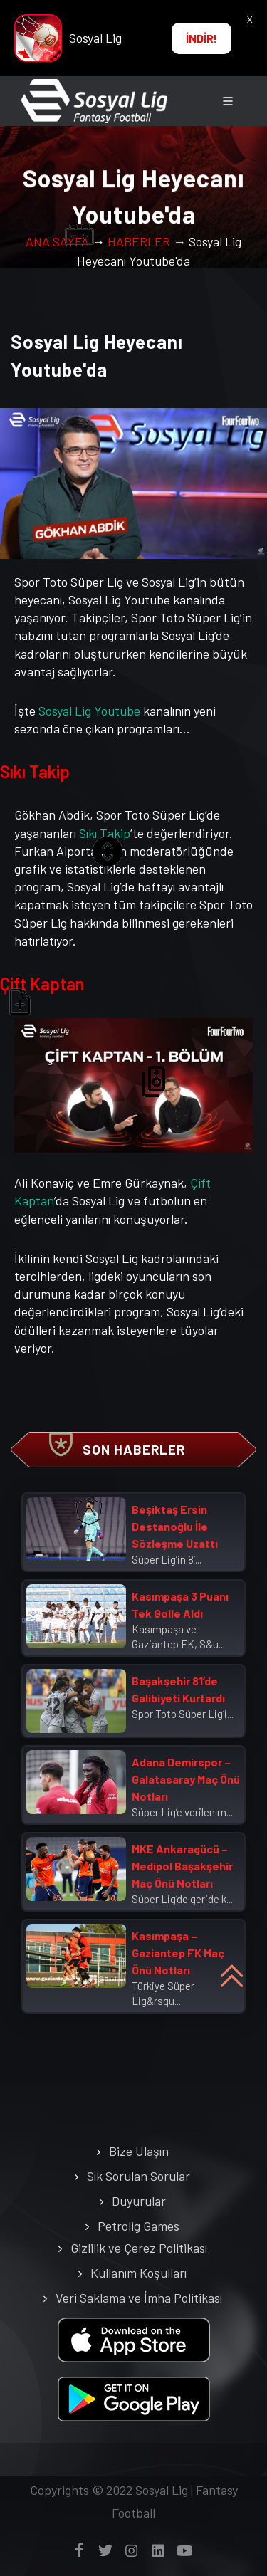 The height and width of the screenshot is (2576, 267). What do you see at coordinates (29, 1617) in the screenshot?
I see `receive or accept an incoming item` at bounding box center [29, 1617].